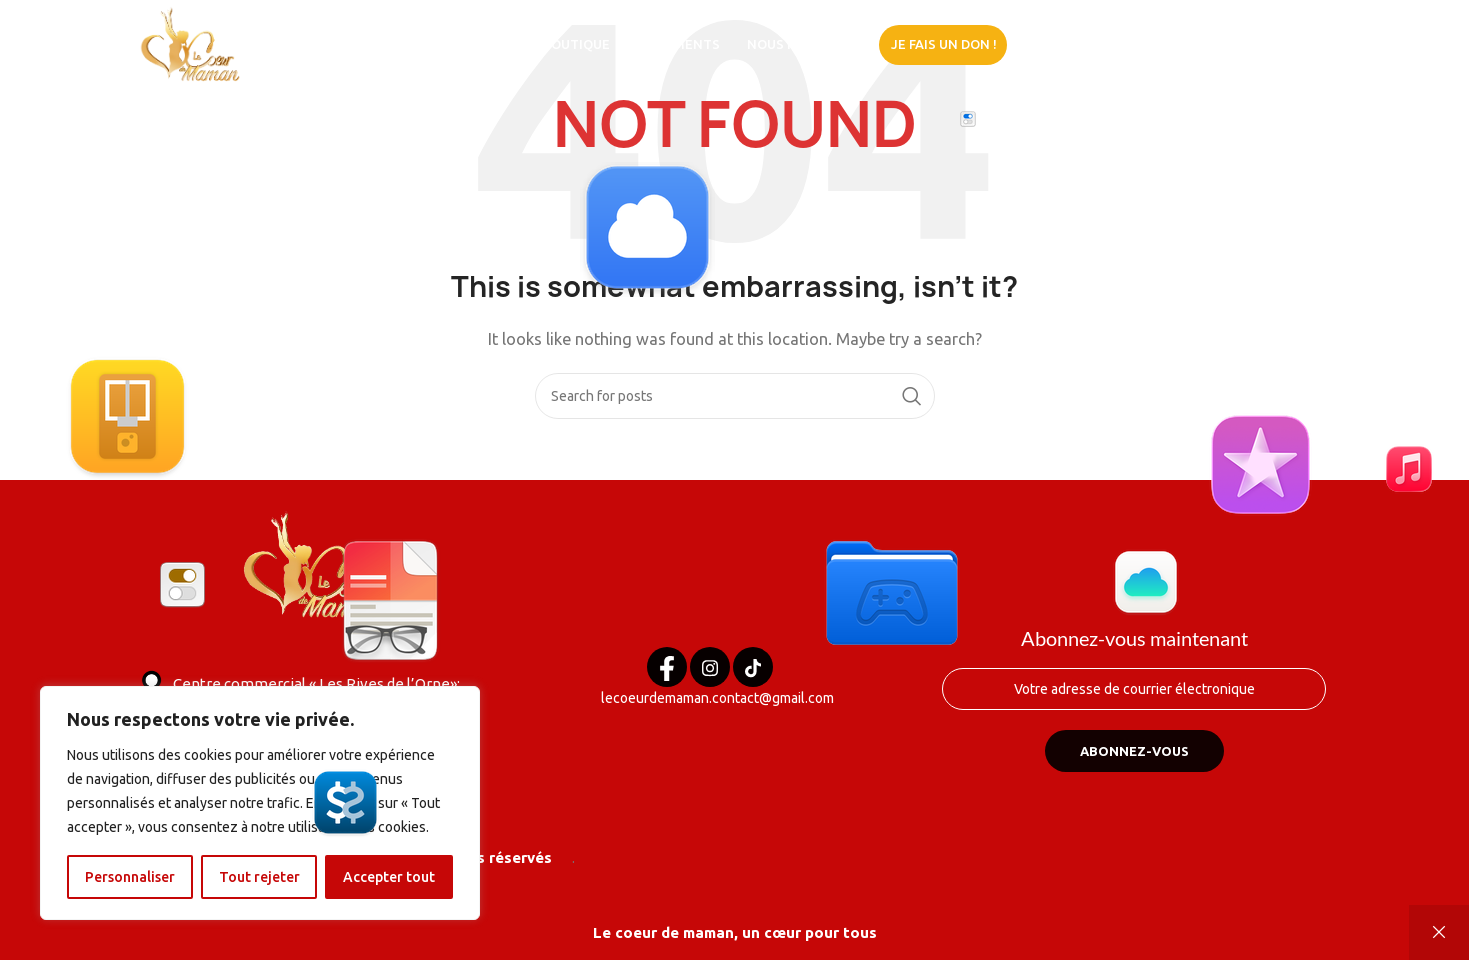  What do you see at coordinates (968, 119) in the screenshot?
I see `open desktop preferences and settings` at bounding box center [968, 119].